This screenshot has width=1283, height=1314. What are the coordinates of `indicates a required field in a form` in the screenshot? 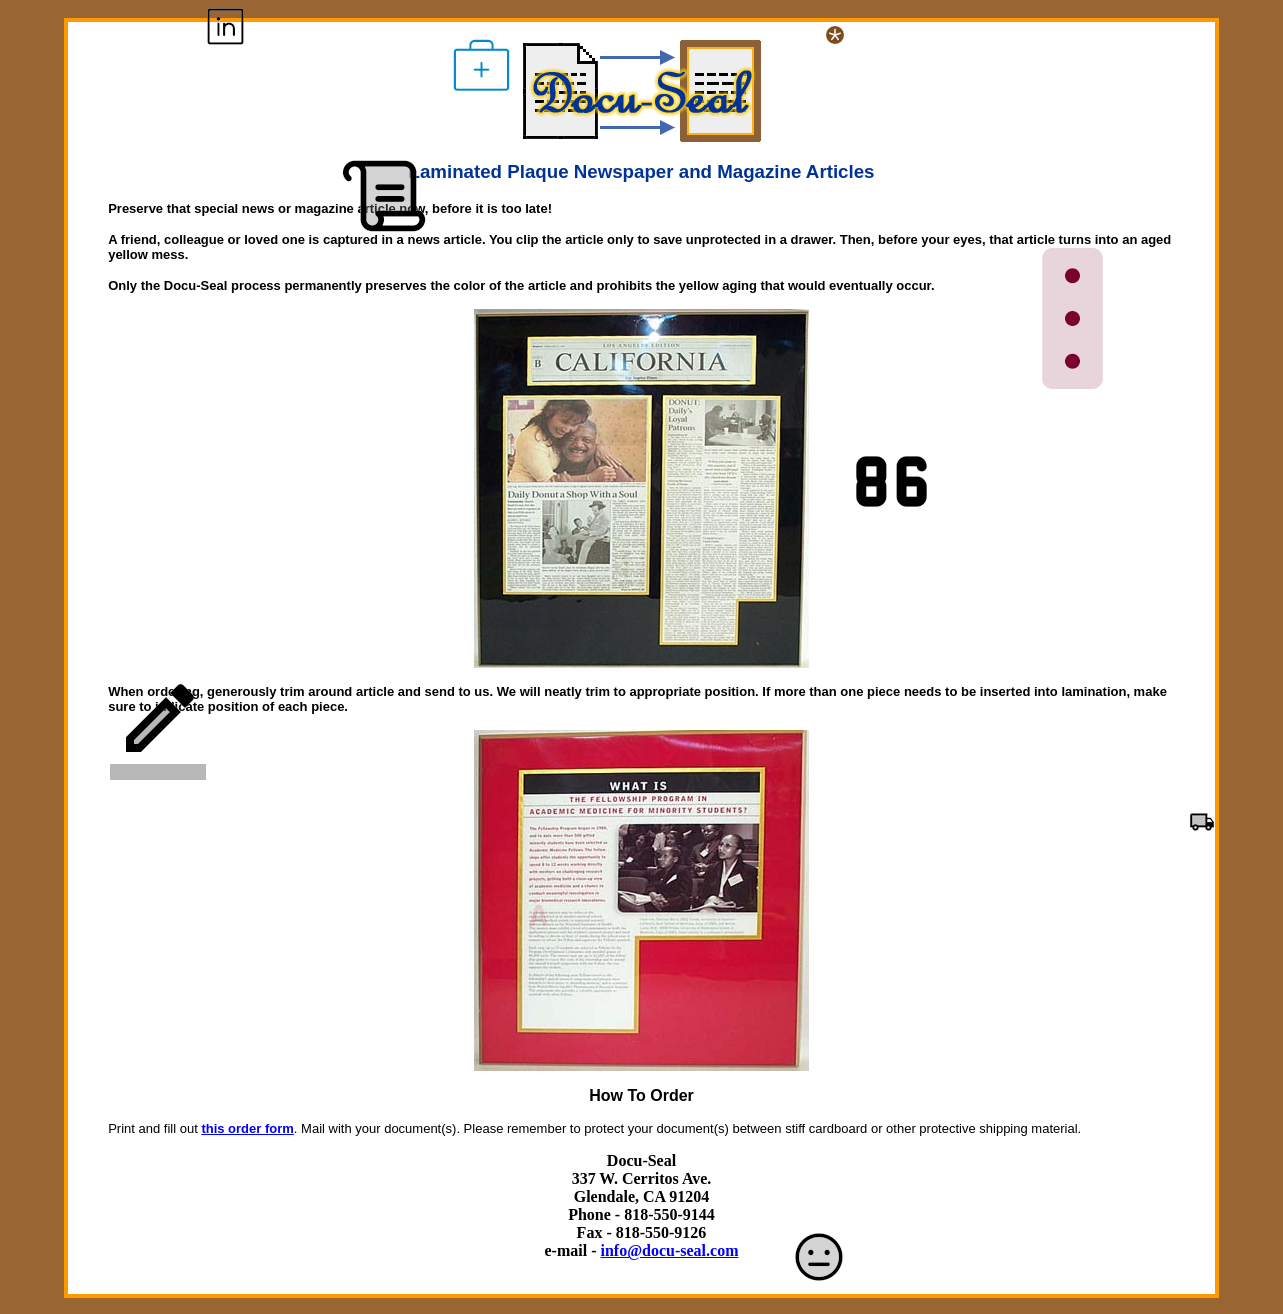 It's located at (835, 35).